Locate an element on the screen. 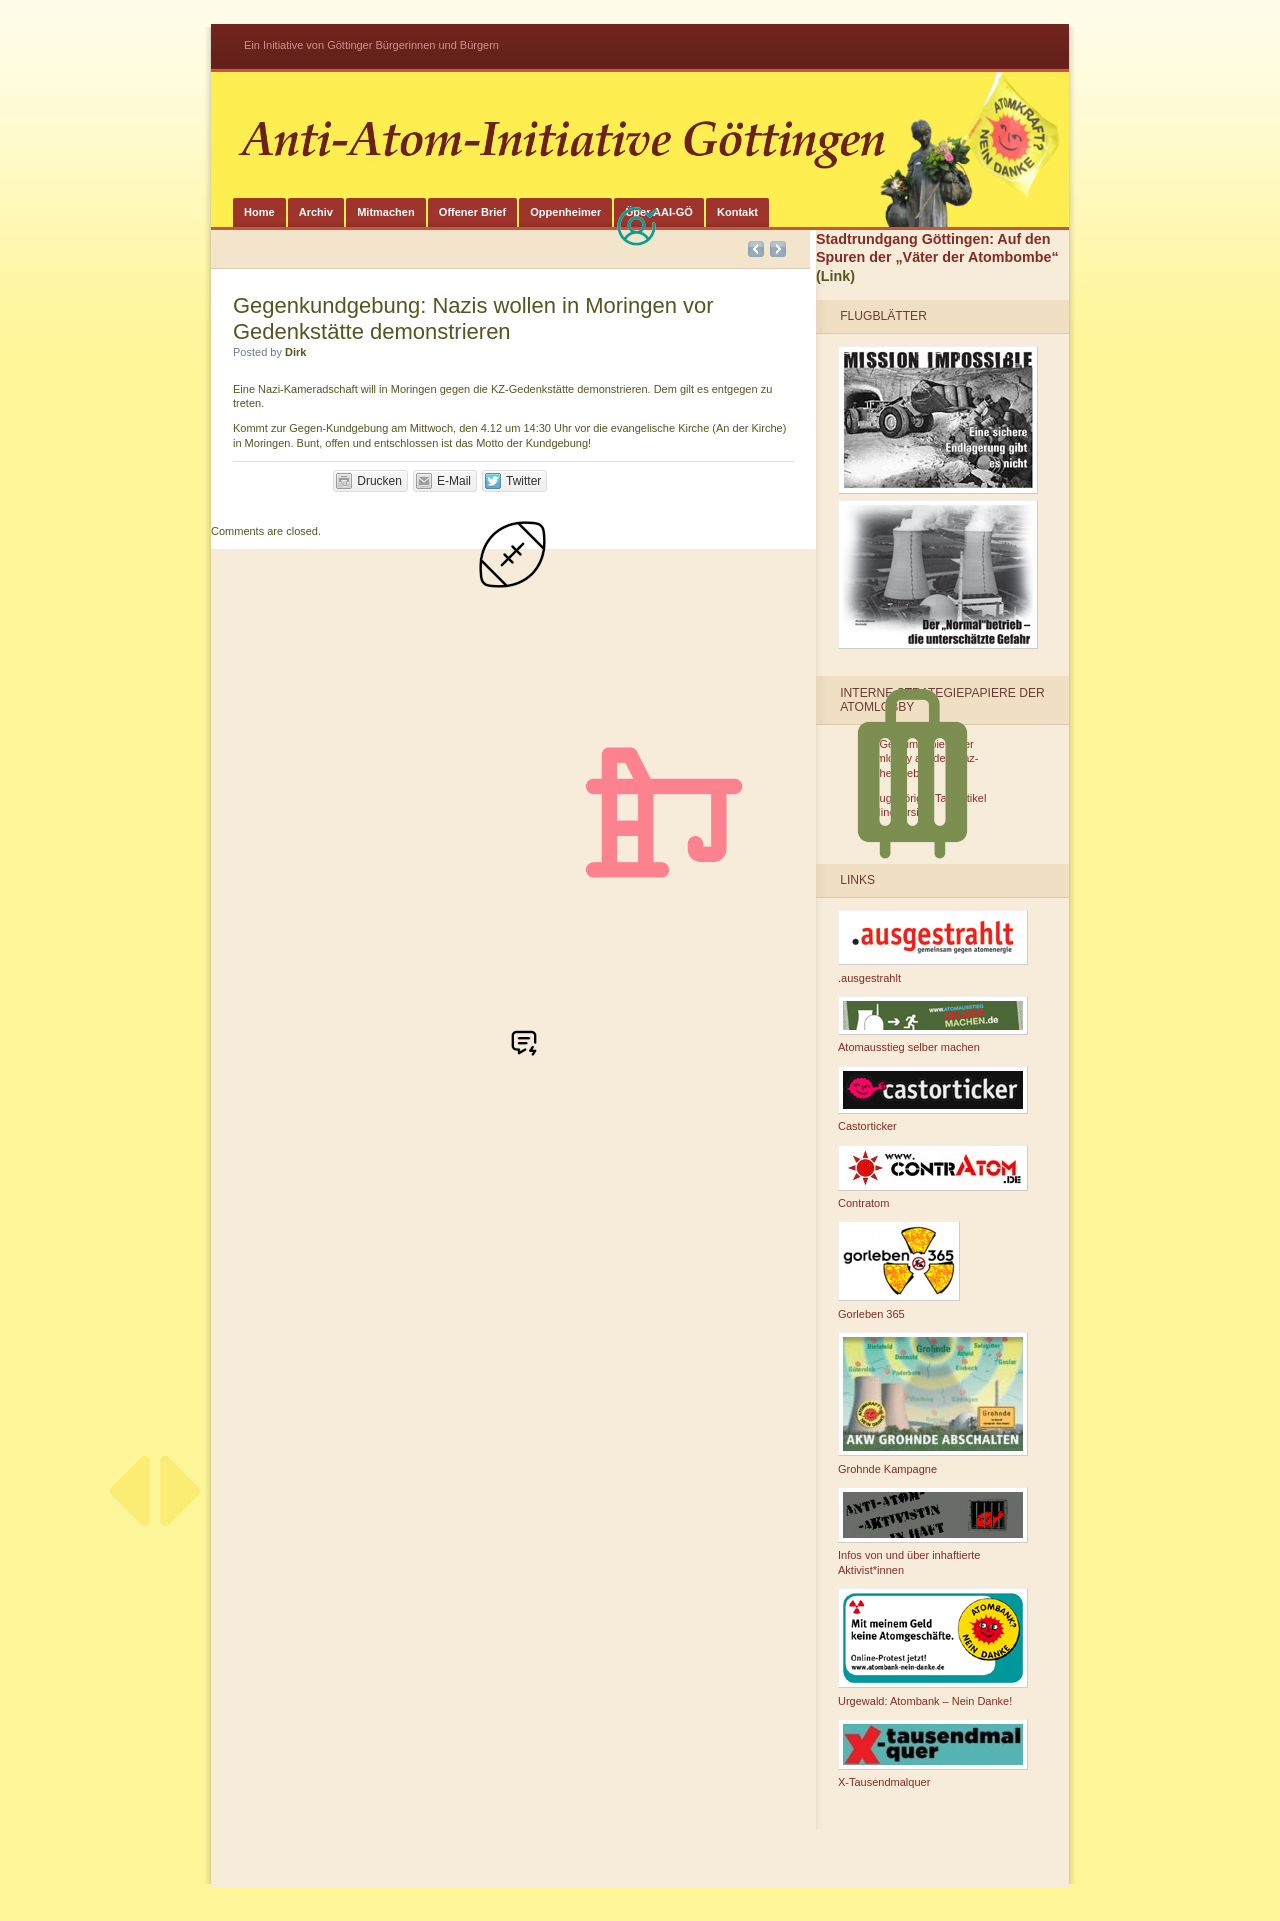 This screenshot has height=1921, width=1280. adjust horizontal spacing or position is located at coordinates (155, 1491).